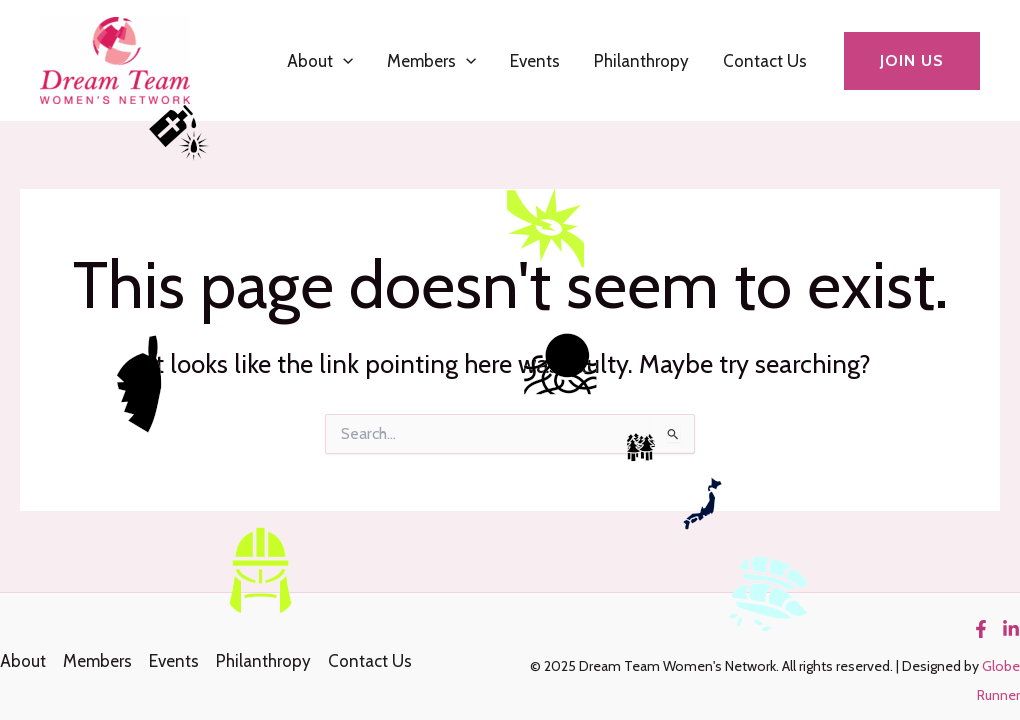 This screenshot has height=720, width=1020. Describe the element at coordinates (702, 503) in the screenshot. I see `select japan as your region or country` at that location.